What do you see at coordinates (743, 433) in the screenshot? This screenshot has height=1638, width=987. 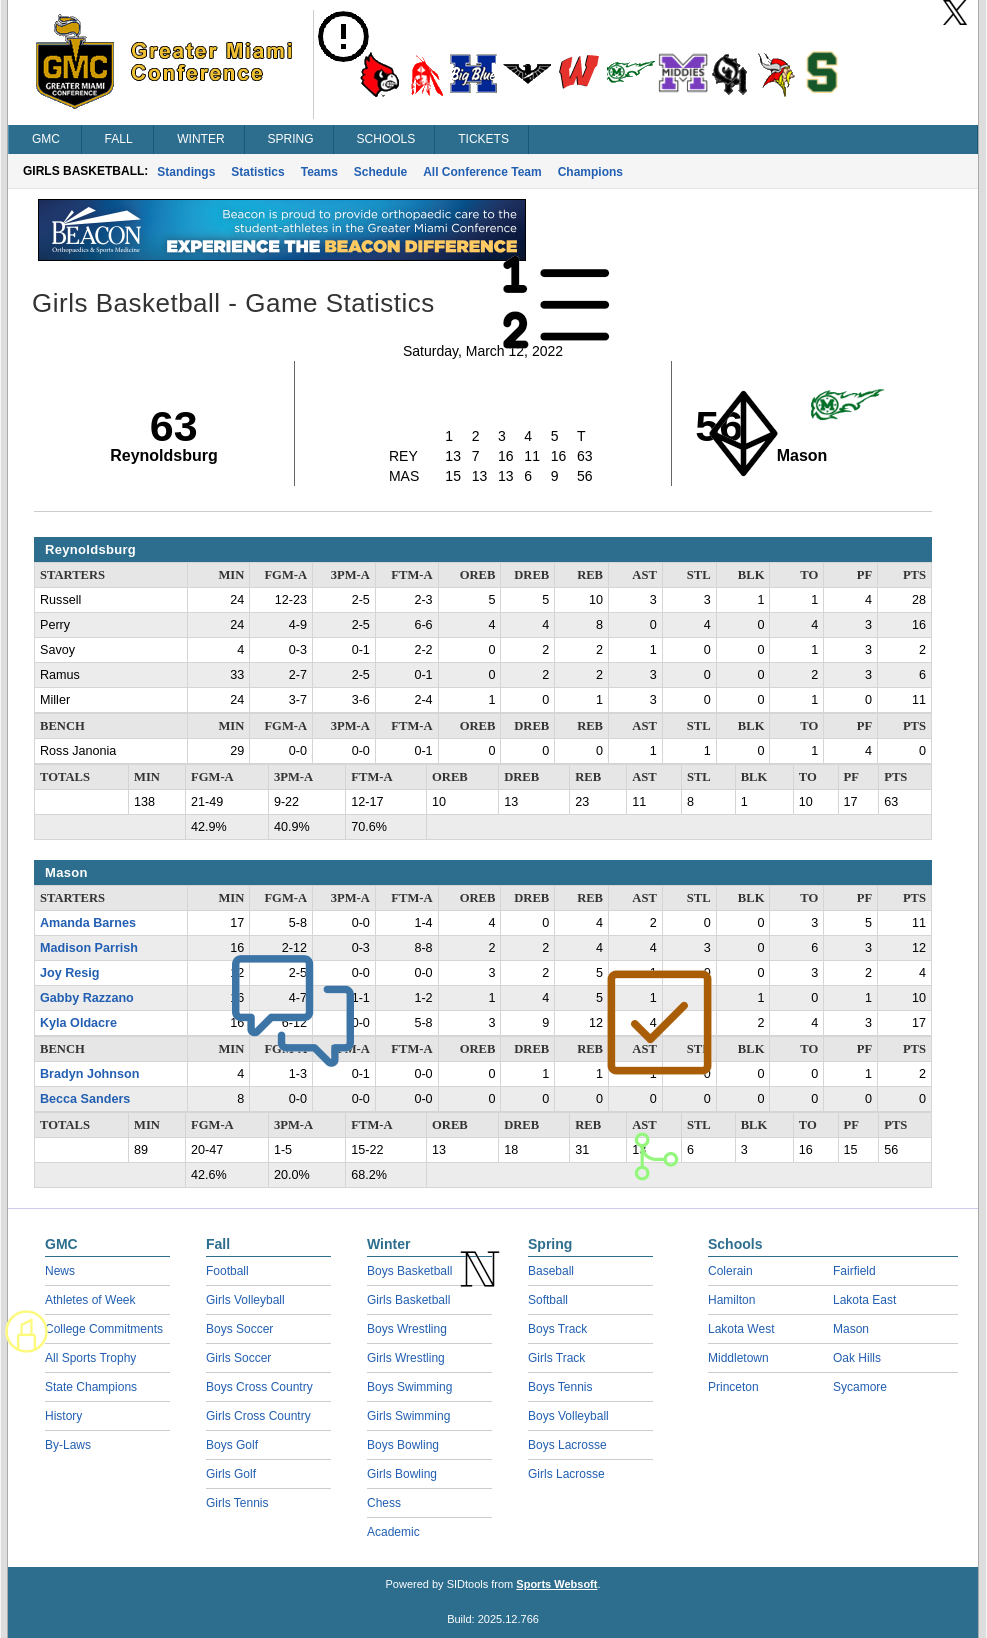 I see `view ethereum wallet or balance` at bounding box center [743, 433].